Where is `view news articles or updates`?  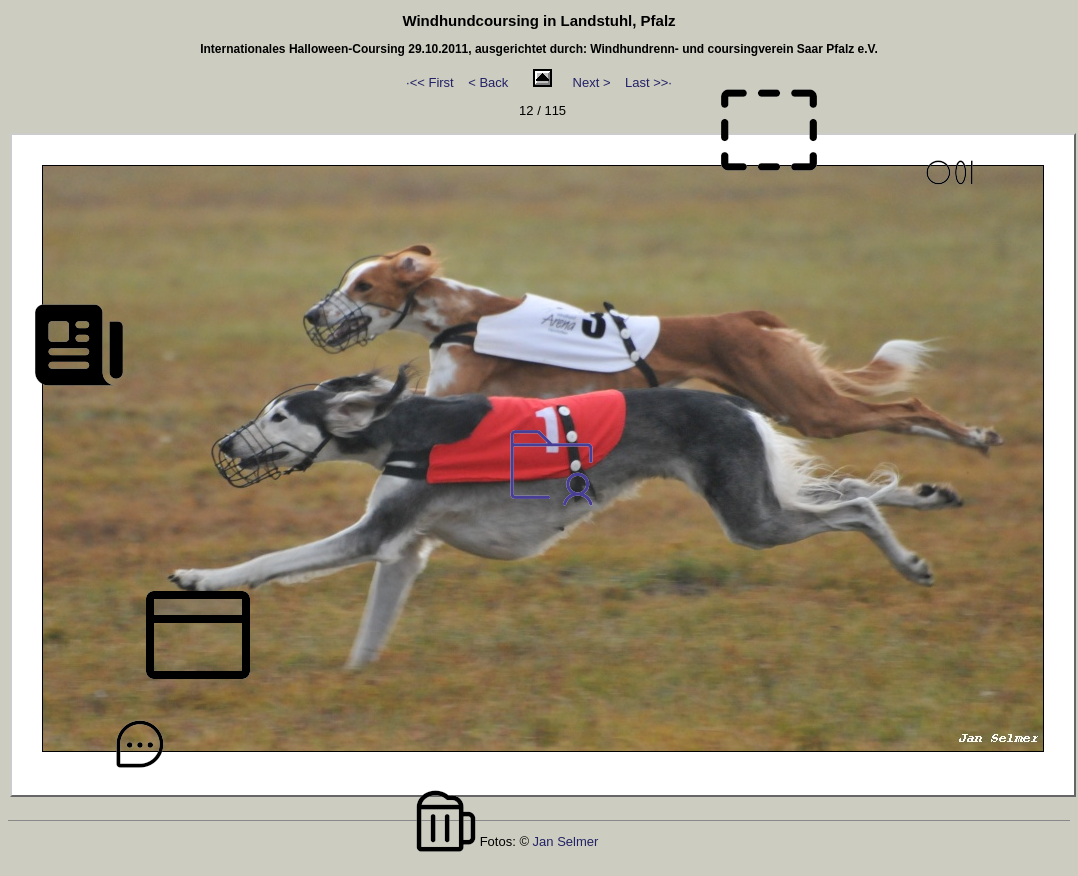 view news articles or updates is located at coordinates (79, 345).